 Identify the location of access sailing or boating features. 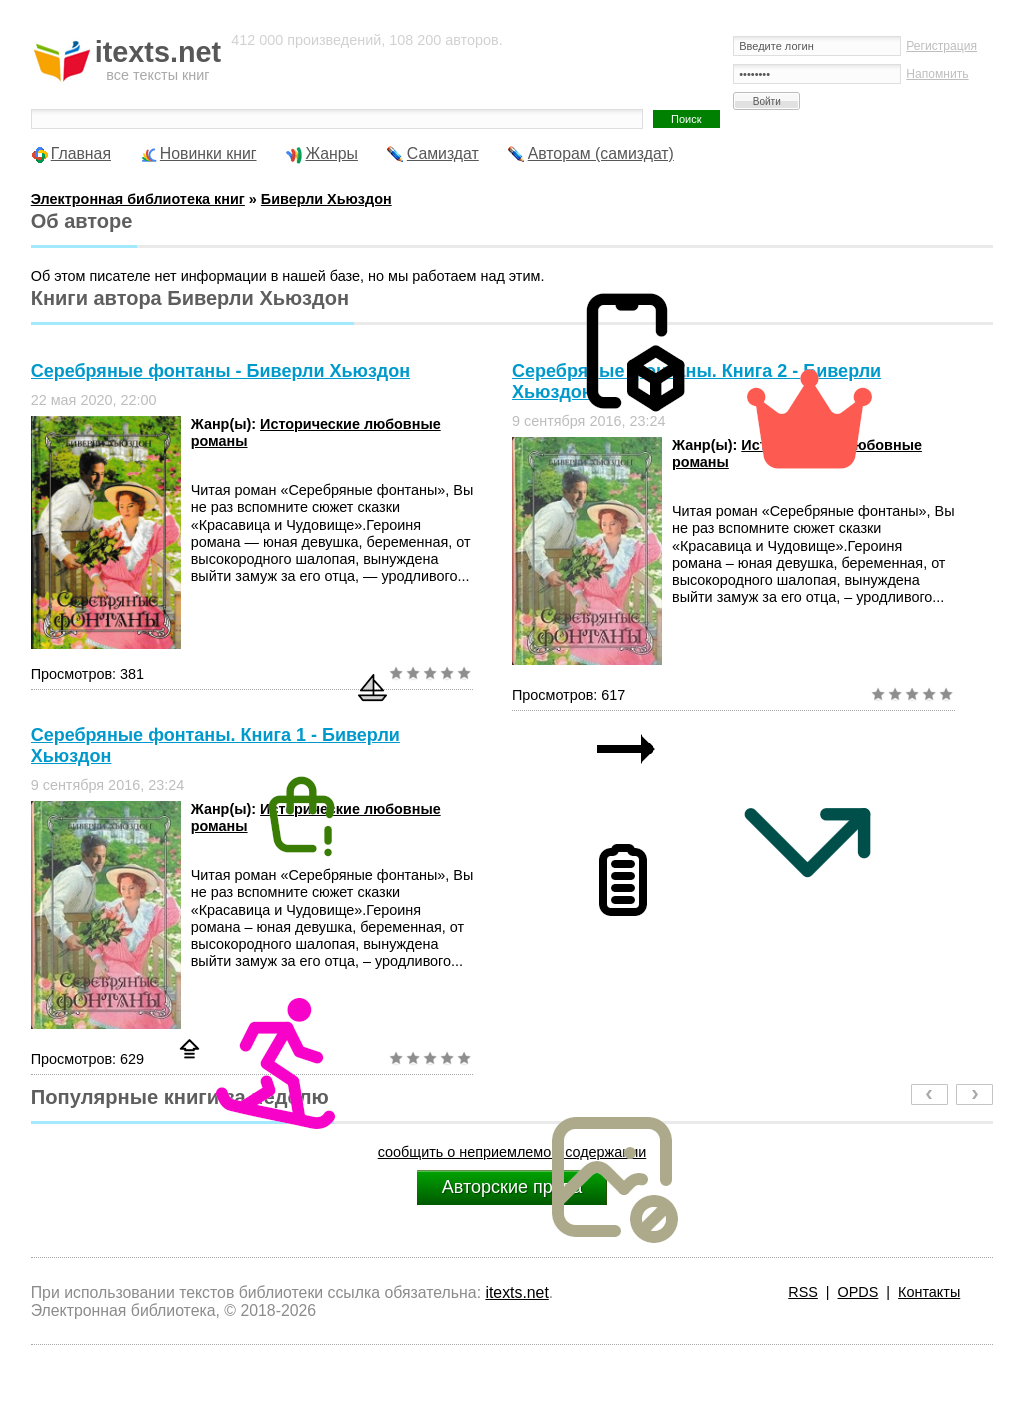
(372, 689).